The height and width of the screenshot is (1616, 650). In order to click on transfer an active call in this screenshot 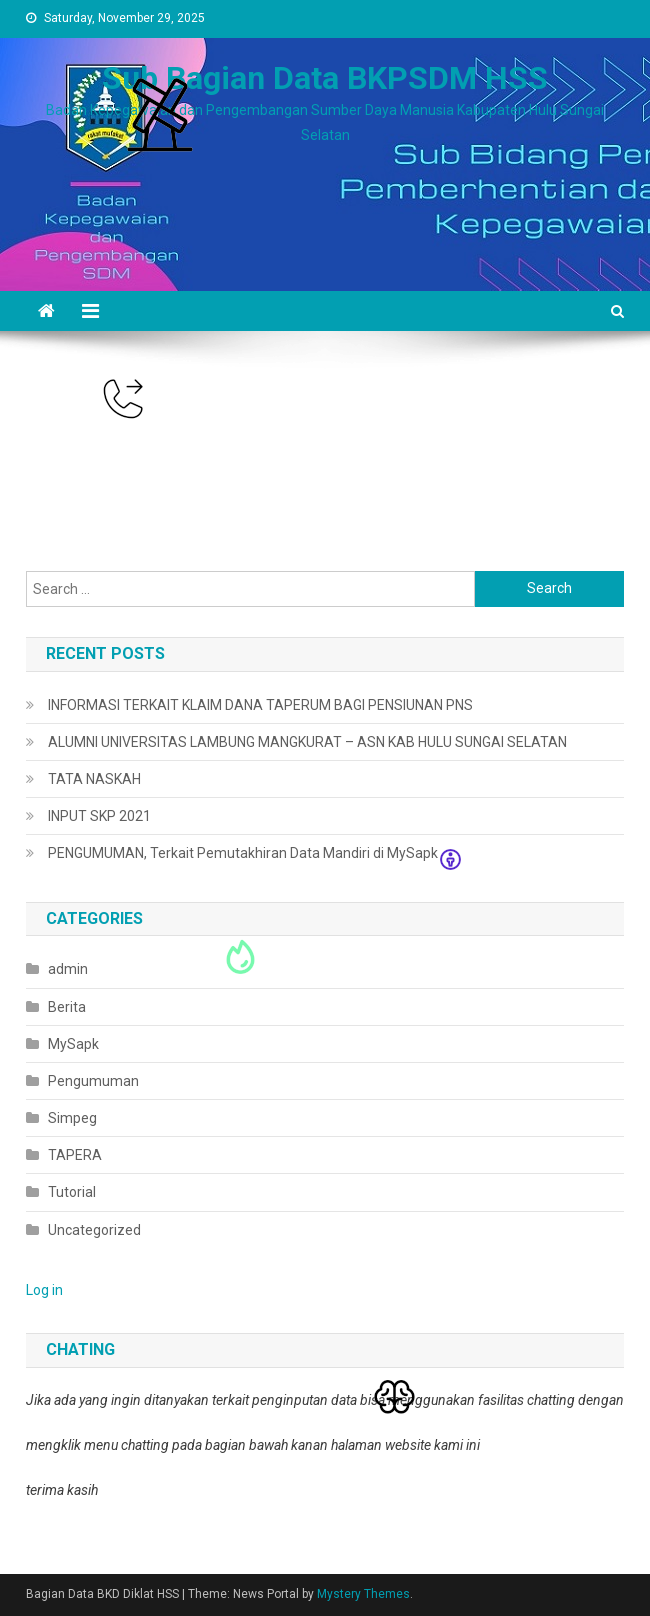, I will do `click(124, 398)`.